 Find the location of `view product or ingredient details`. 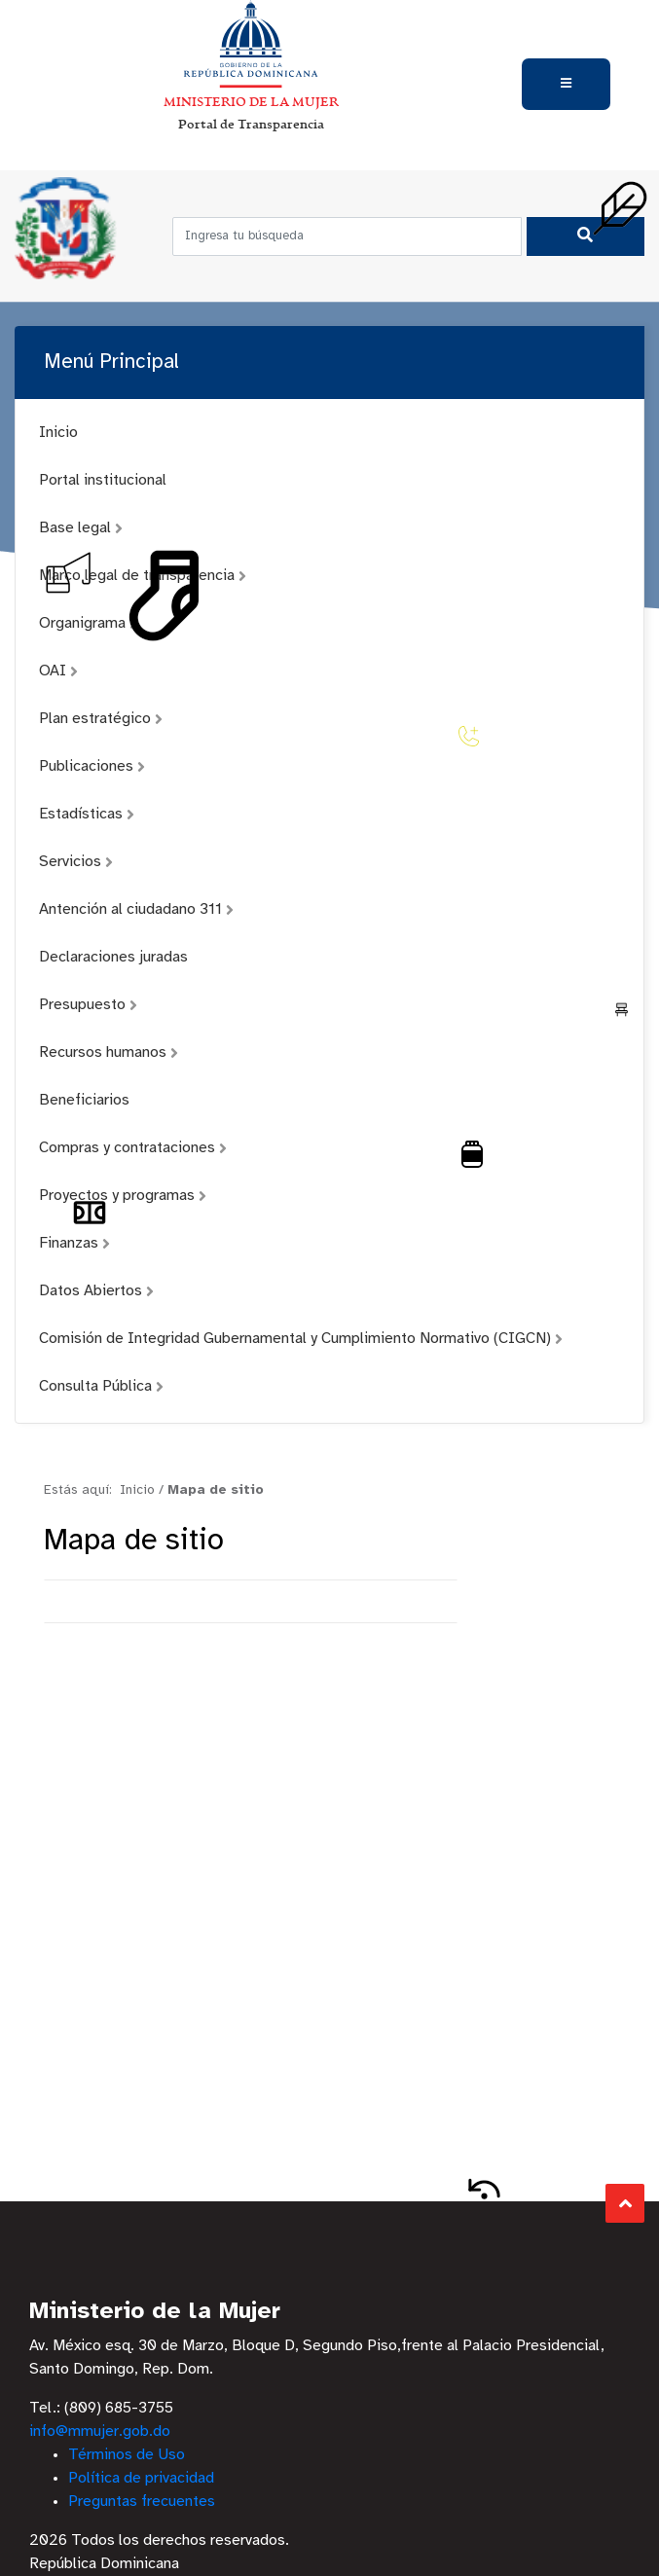

view product or ingredient details is located at coordinates (472, 1154).